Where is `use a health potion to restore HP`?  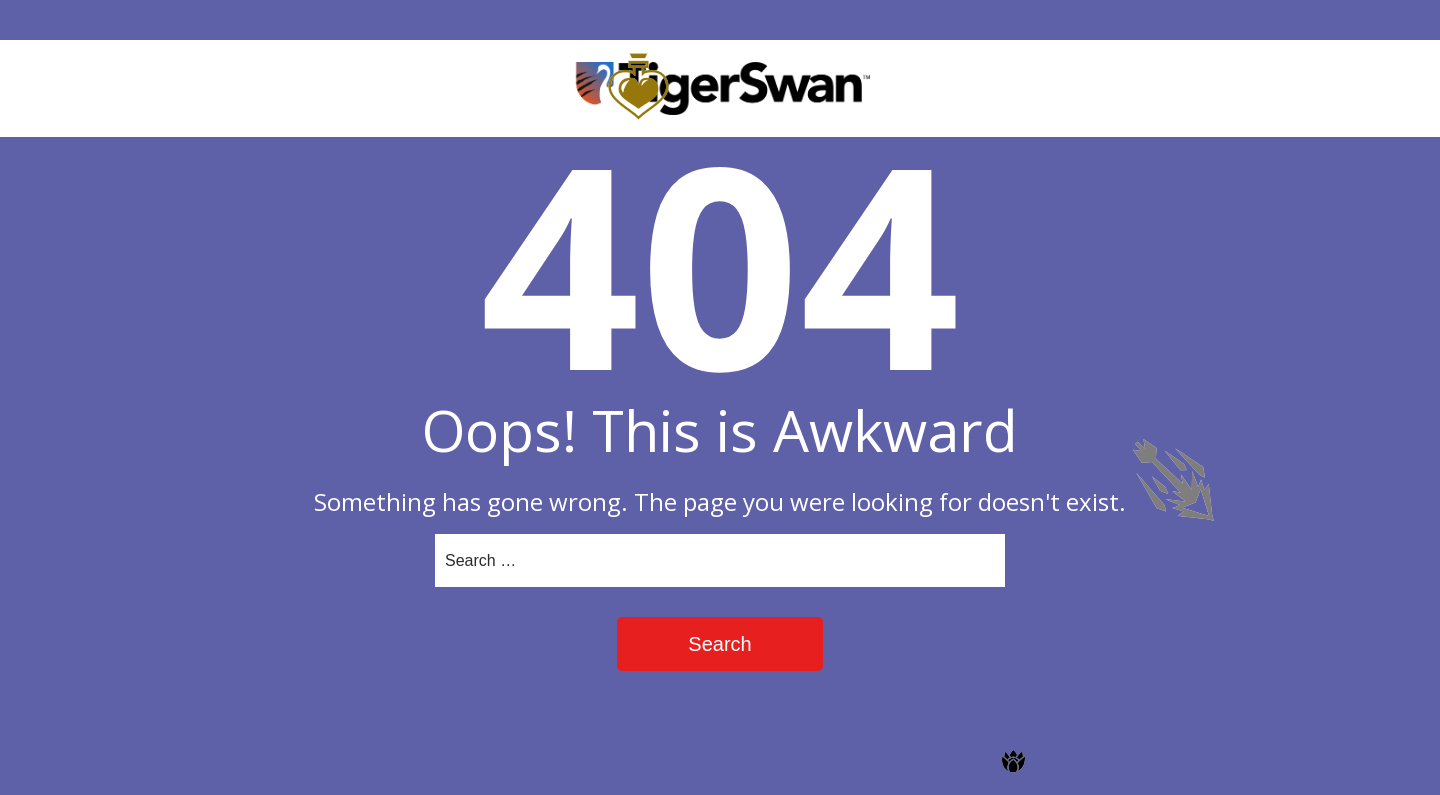
use a health potion to restore HP is located at coordinates (638, 86).